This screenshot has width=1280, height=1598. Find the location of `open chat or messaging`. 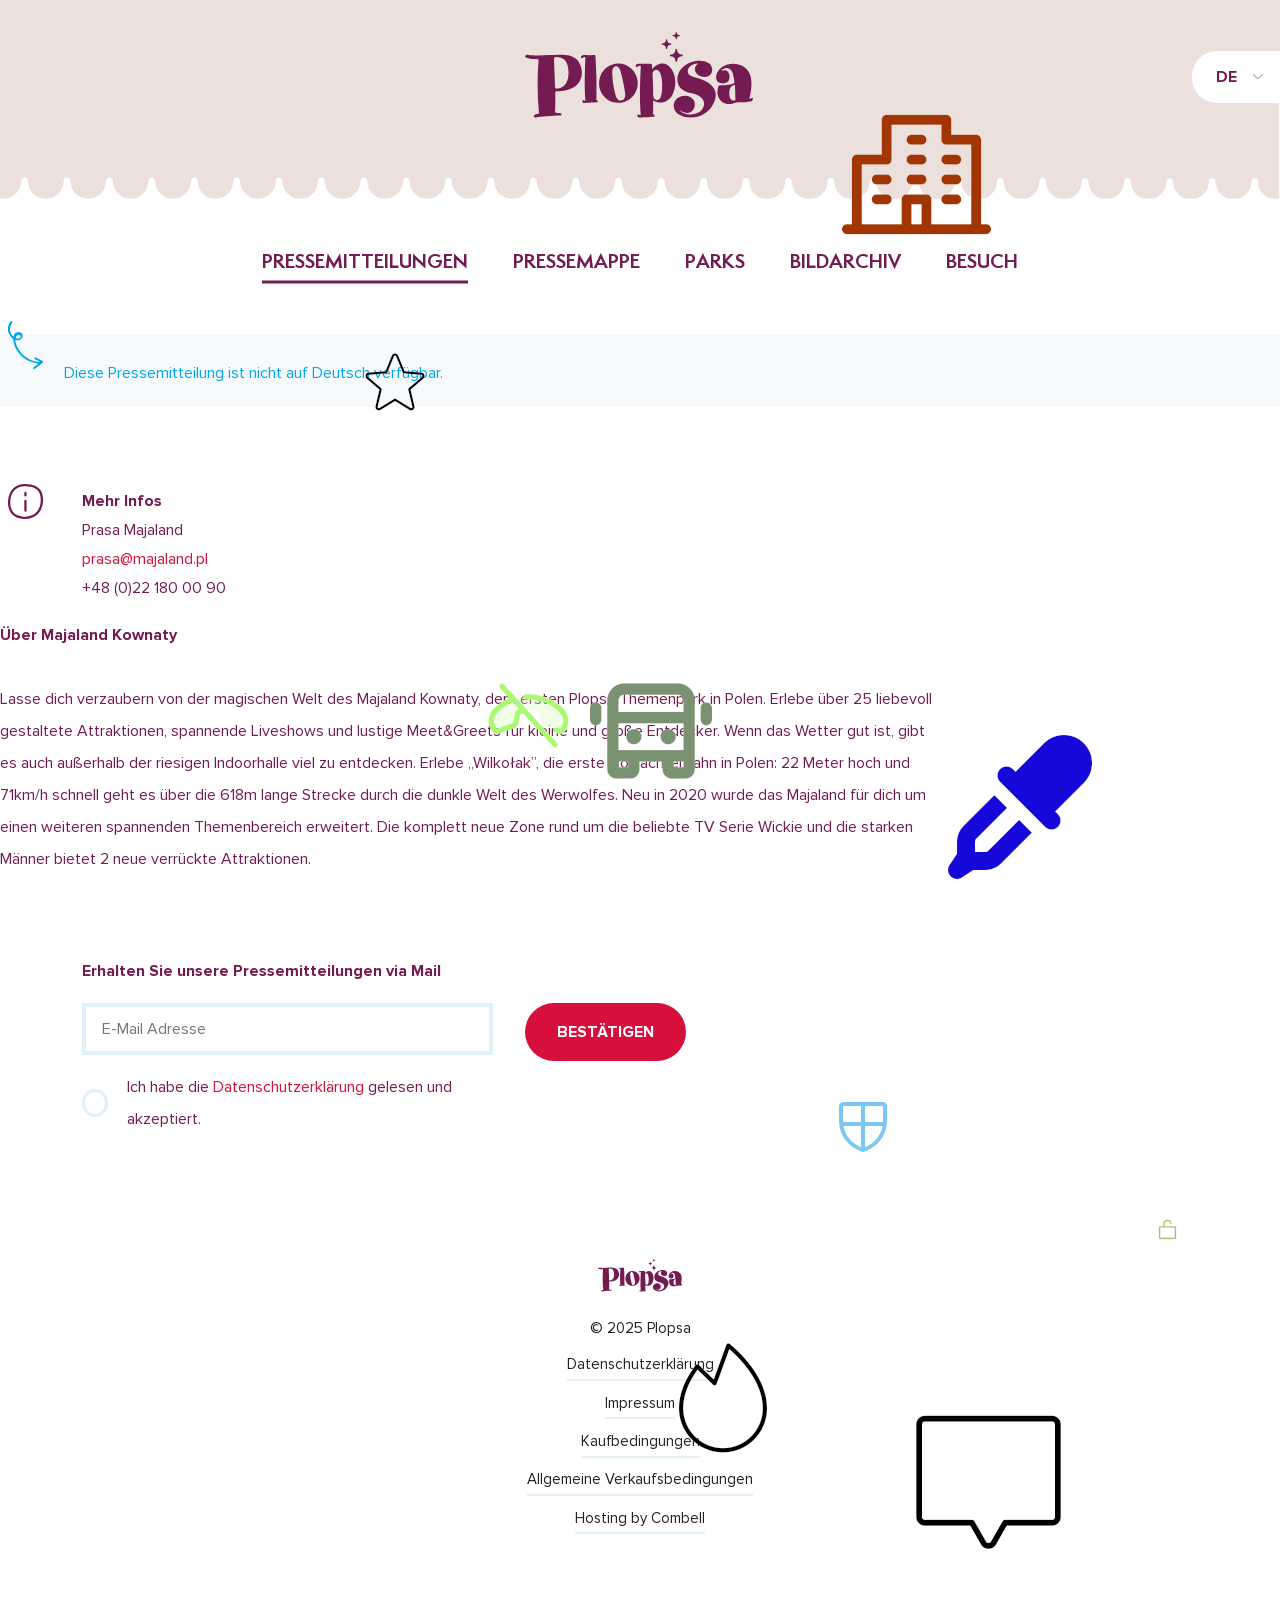

open chat or messaging is located at coordinates (988, 1476).